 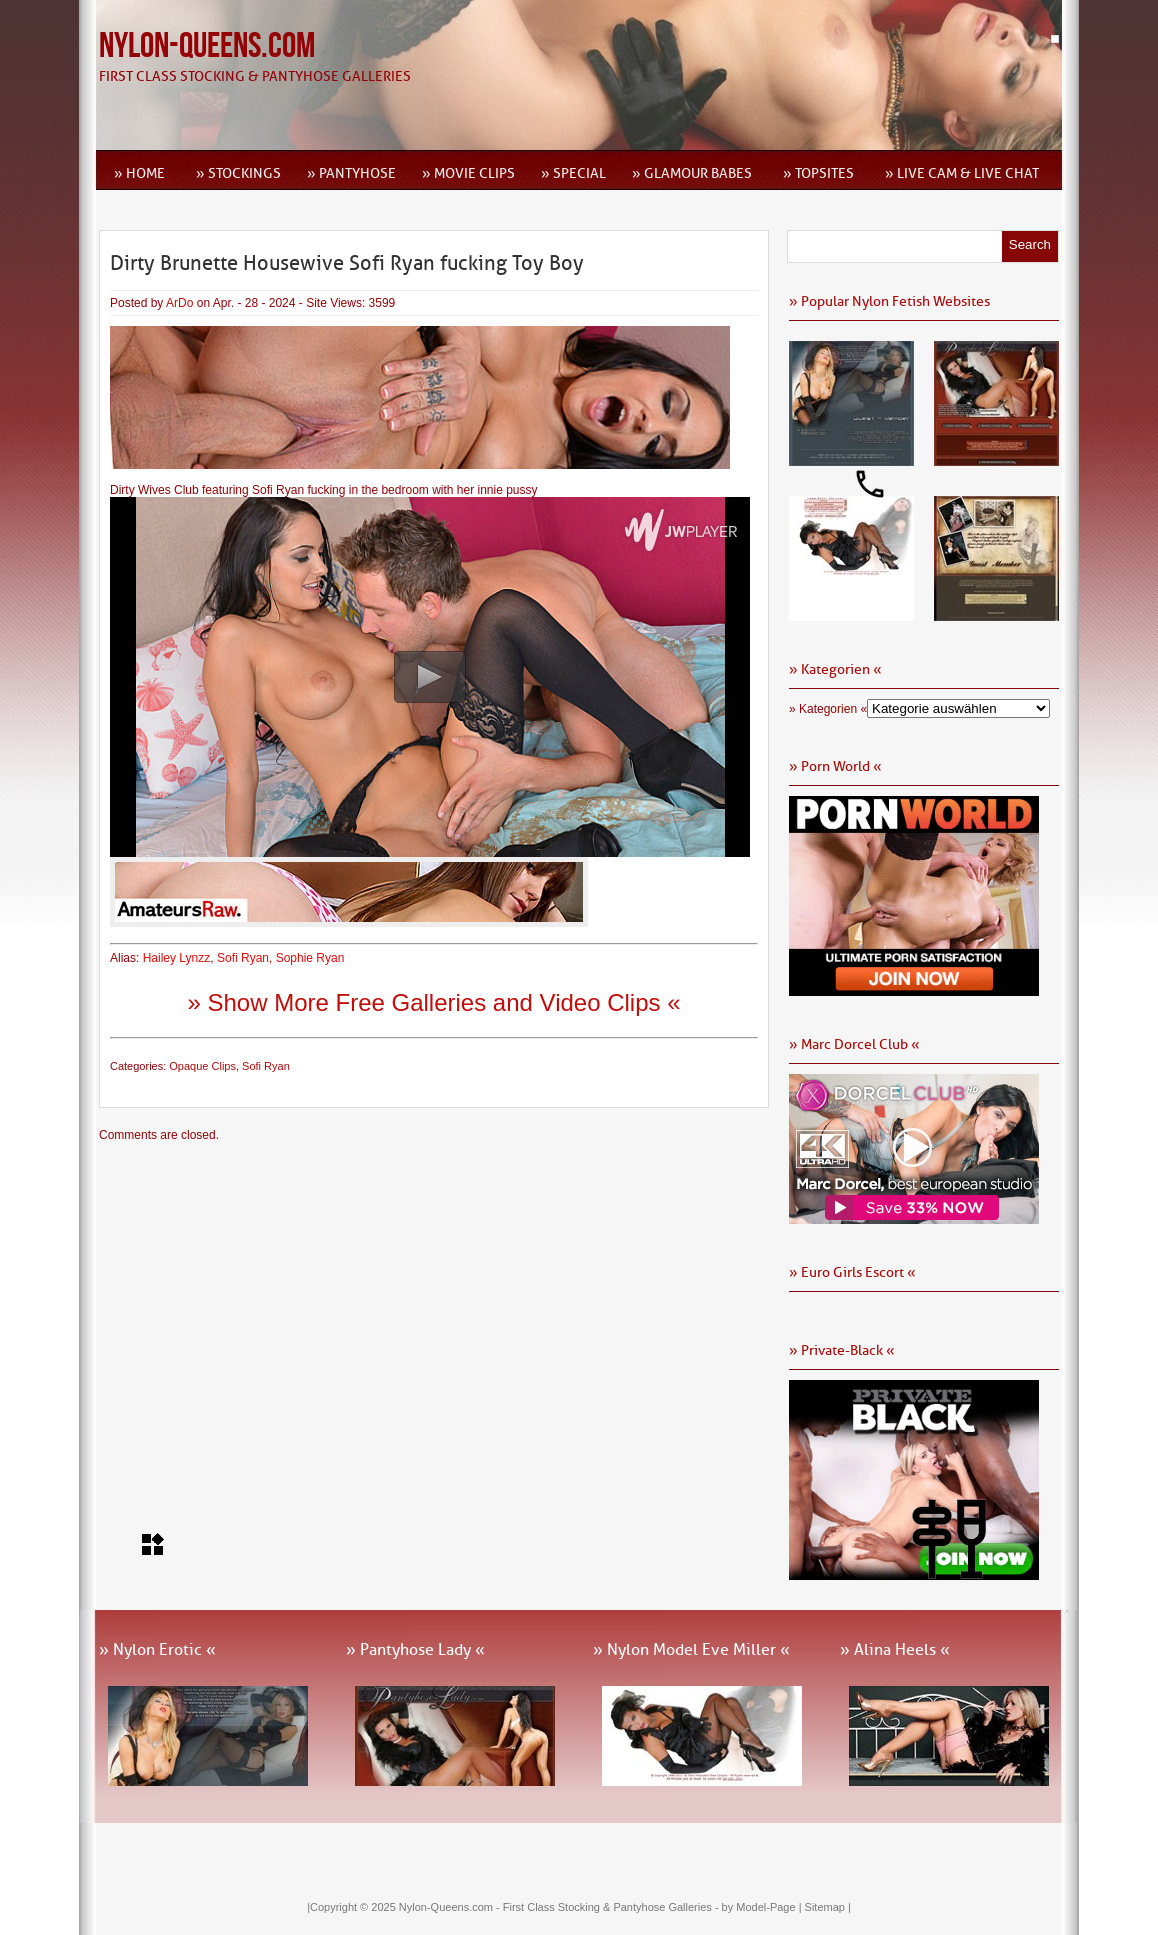 What do you see at coordinates (152, 1544) in the screenshot?
I see `access home screen widgets` at bounding box center [152, 1544].